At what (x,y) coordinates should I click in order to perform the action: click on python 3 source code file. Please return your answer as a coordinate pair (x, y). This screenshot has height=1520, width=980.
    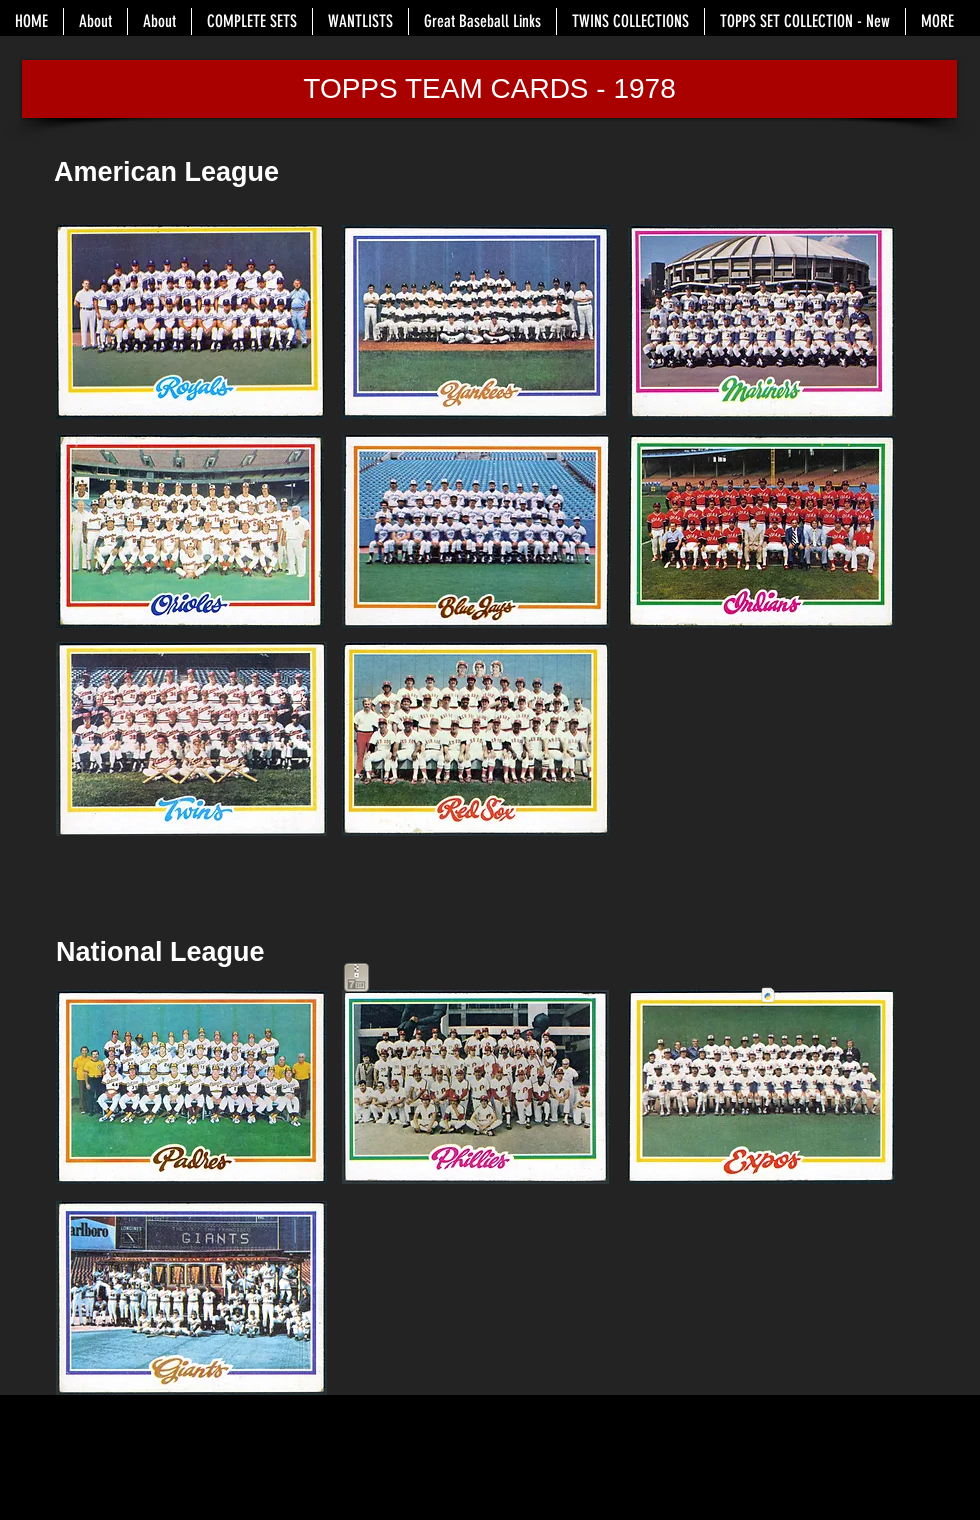
    Looking at the image, I should click on (768, 995).